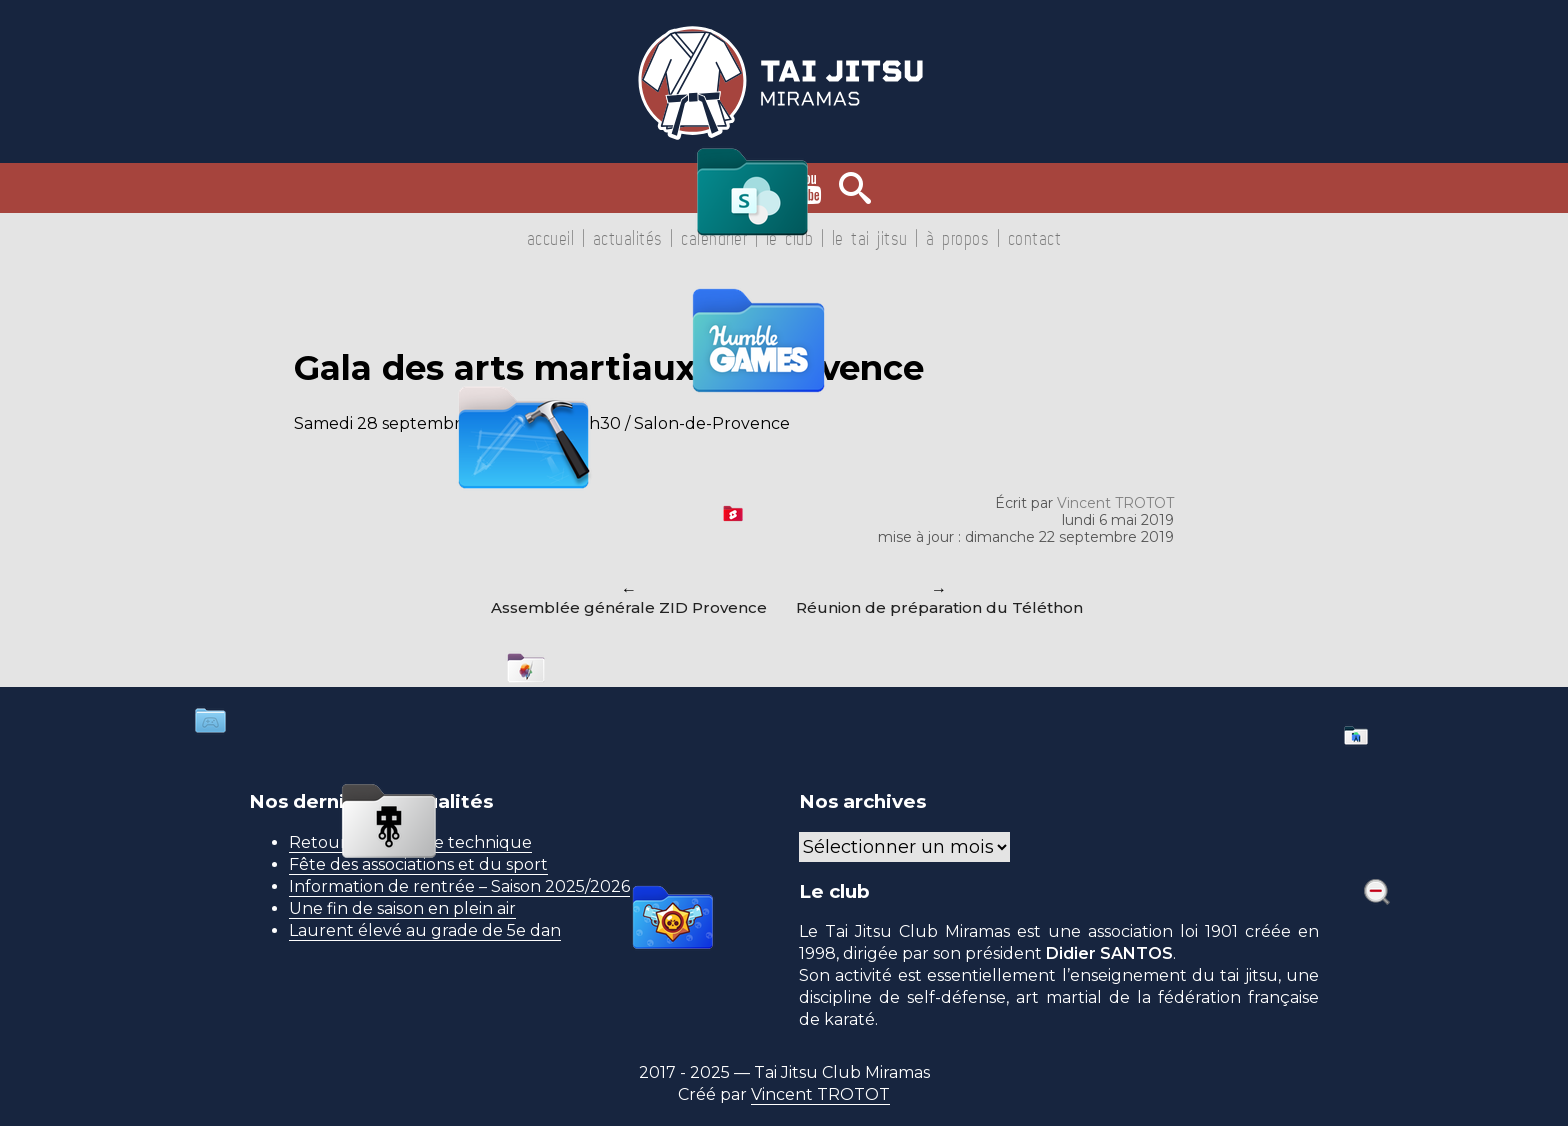  What do you see at coordinates (758, 344) in the screenshot?
I see `open humble games folder` at bounding box center [758, 344].